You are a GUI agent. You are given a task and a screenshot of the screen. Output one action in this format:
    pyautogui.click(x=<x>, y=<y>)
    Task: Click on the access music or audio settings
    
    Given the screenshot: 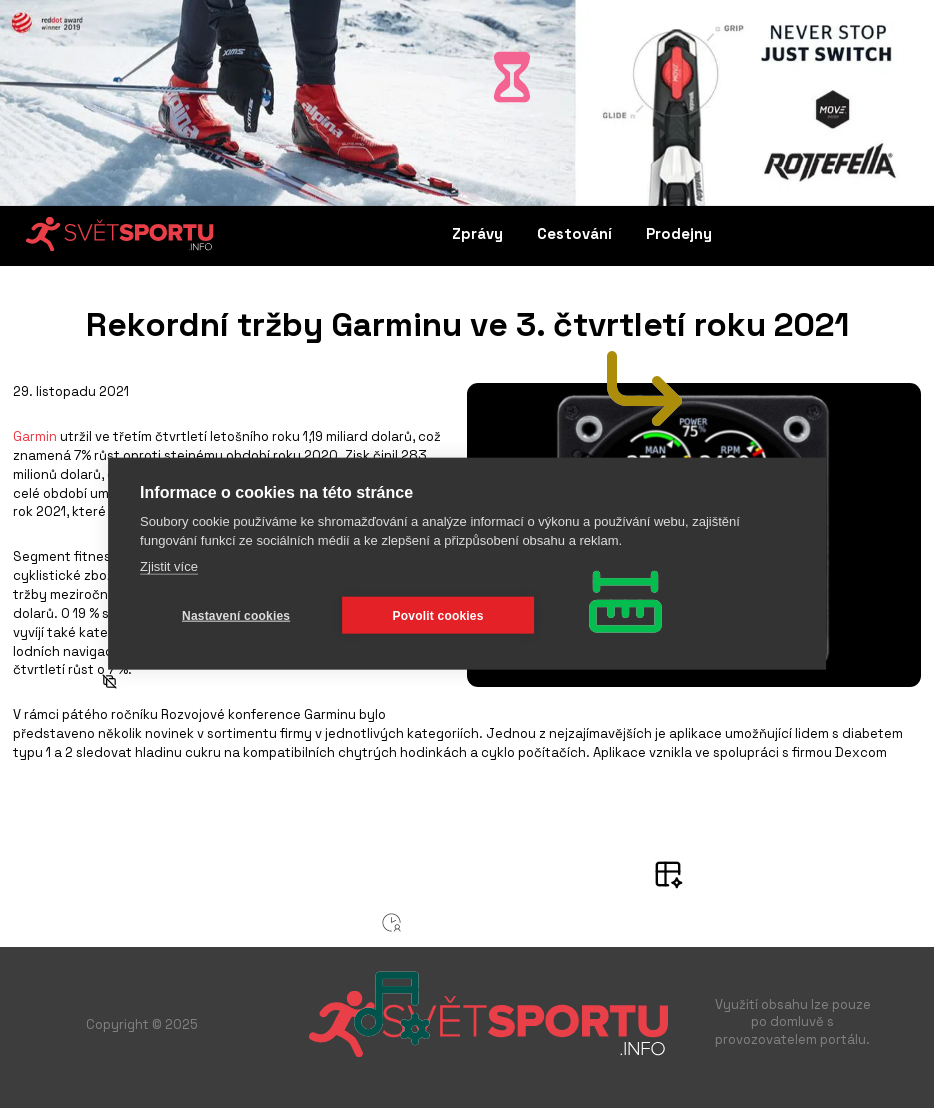 What is the action you would take?
    pyautogui.click(x=390, y=1004)
    